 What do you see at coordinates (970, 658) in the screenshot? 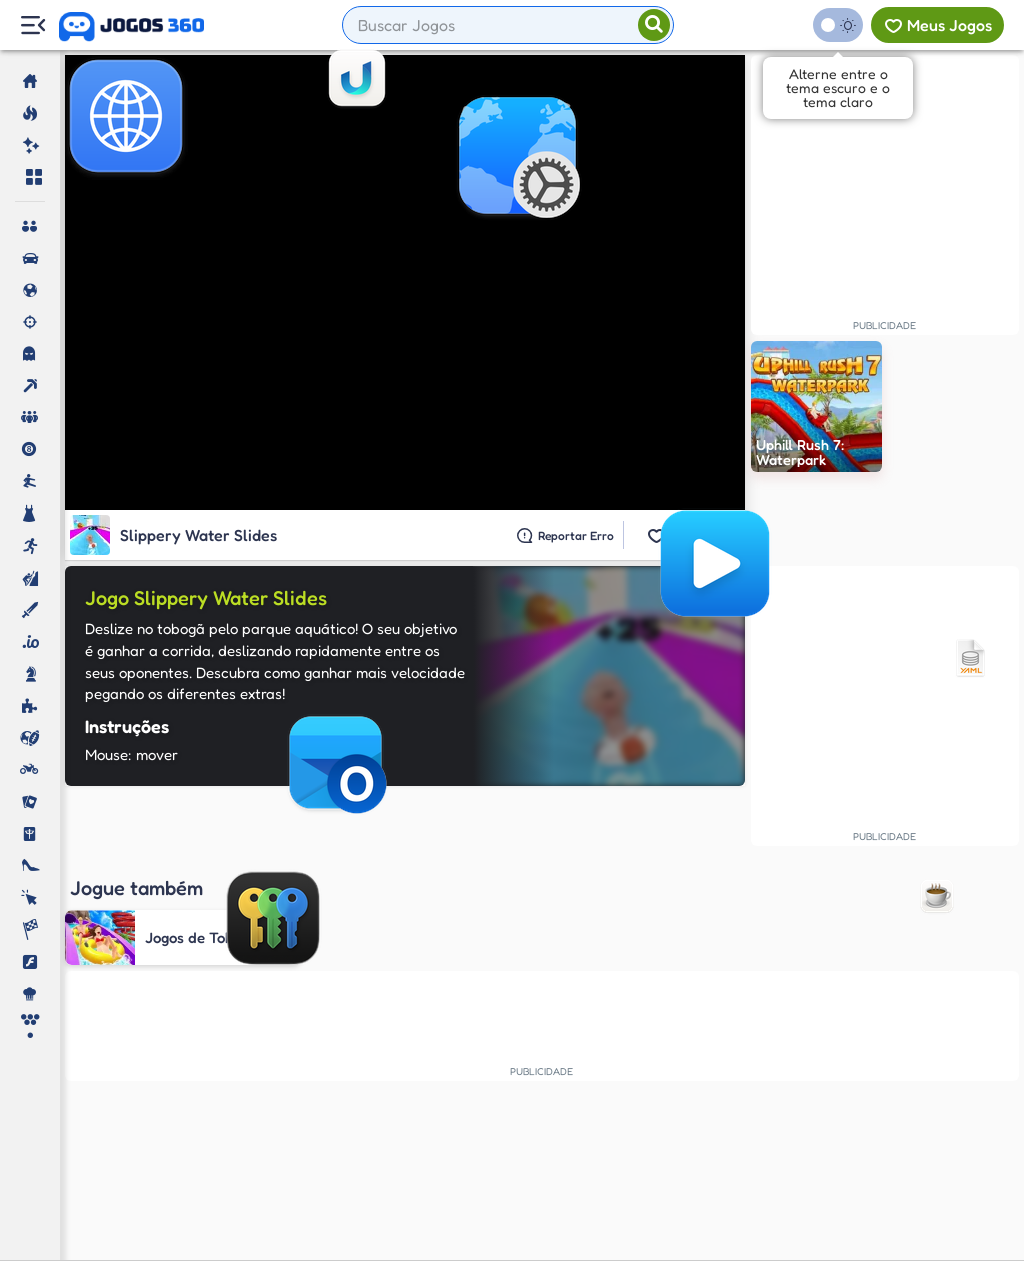
I see `a yaml configuration file` at bounding box center [970, 658].